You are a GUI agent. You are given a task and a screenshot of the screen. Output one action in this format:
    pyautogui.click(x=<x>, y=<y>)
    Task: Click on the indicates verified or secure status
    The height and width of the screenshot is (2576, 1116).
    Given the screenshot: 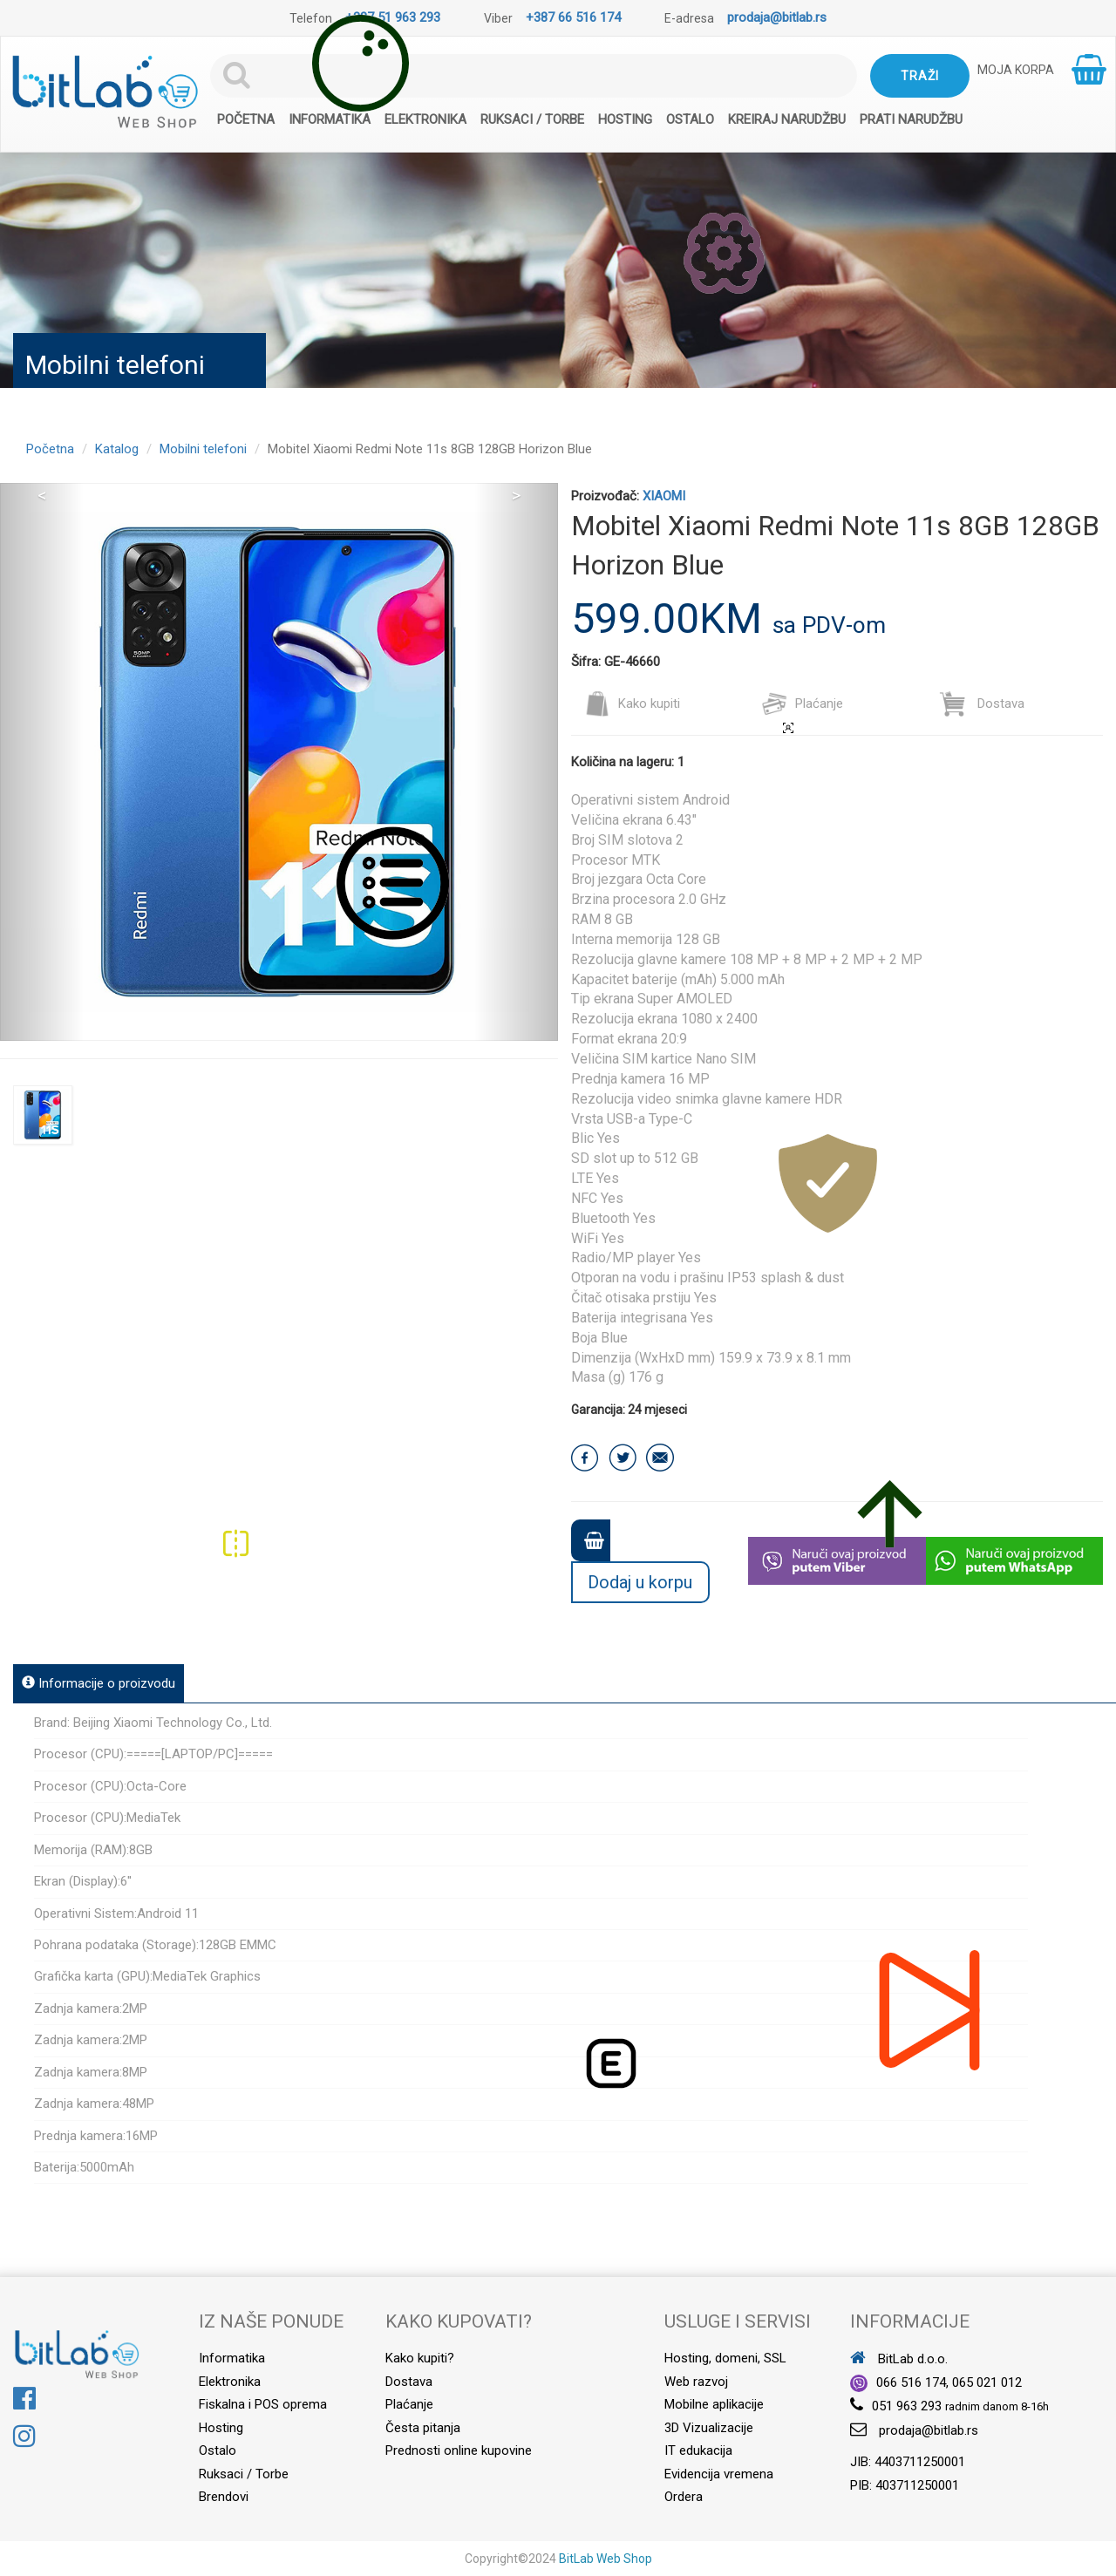 What is the action you would take?
    pyautogui.click(x=827, y=1183)
    